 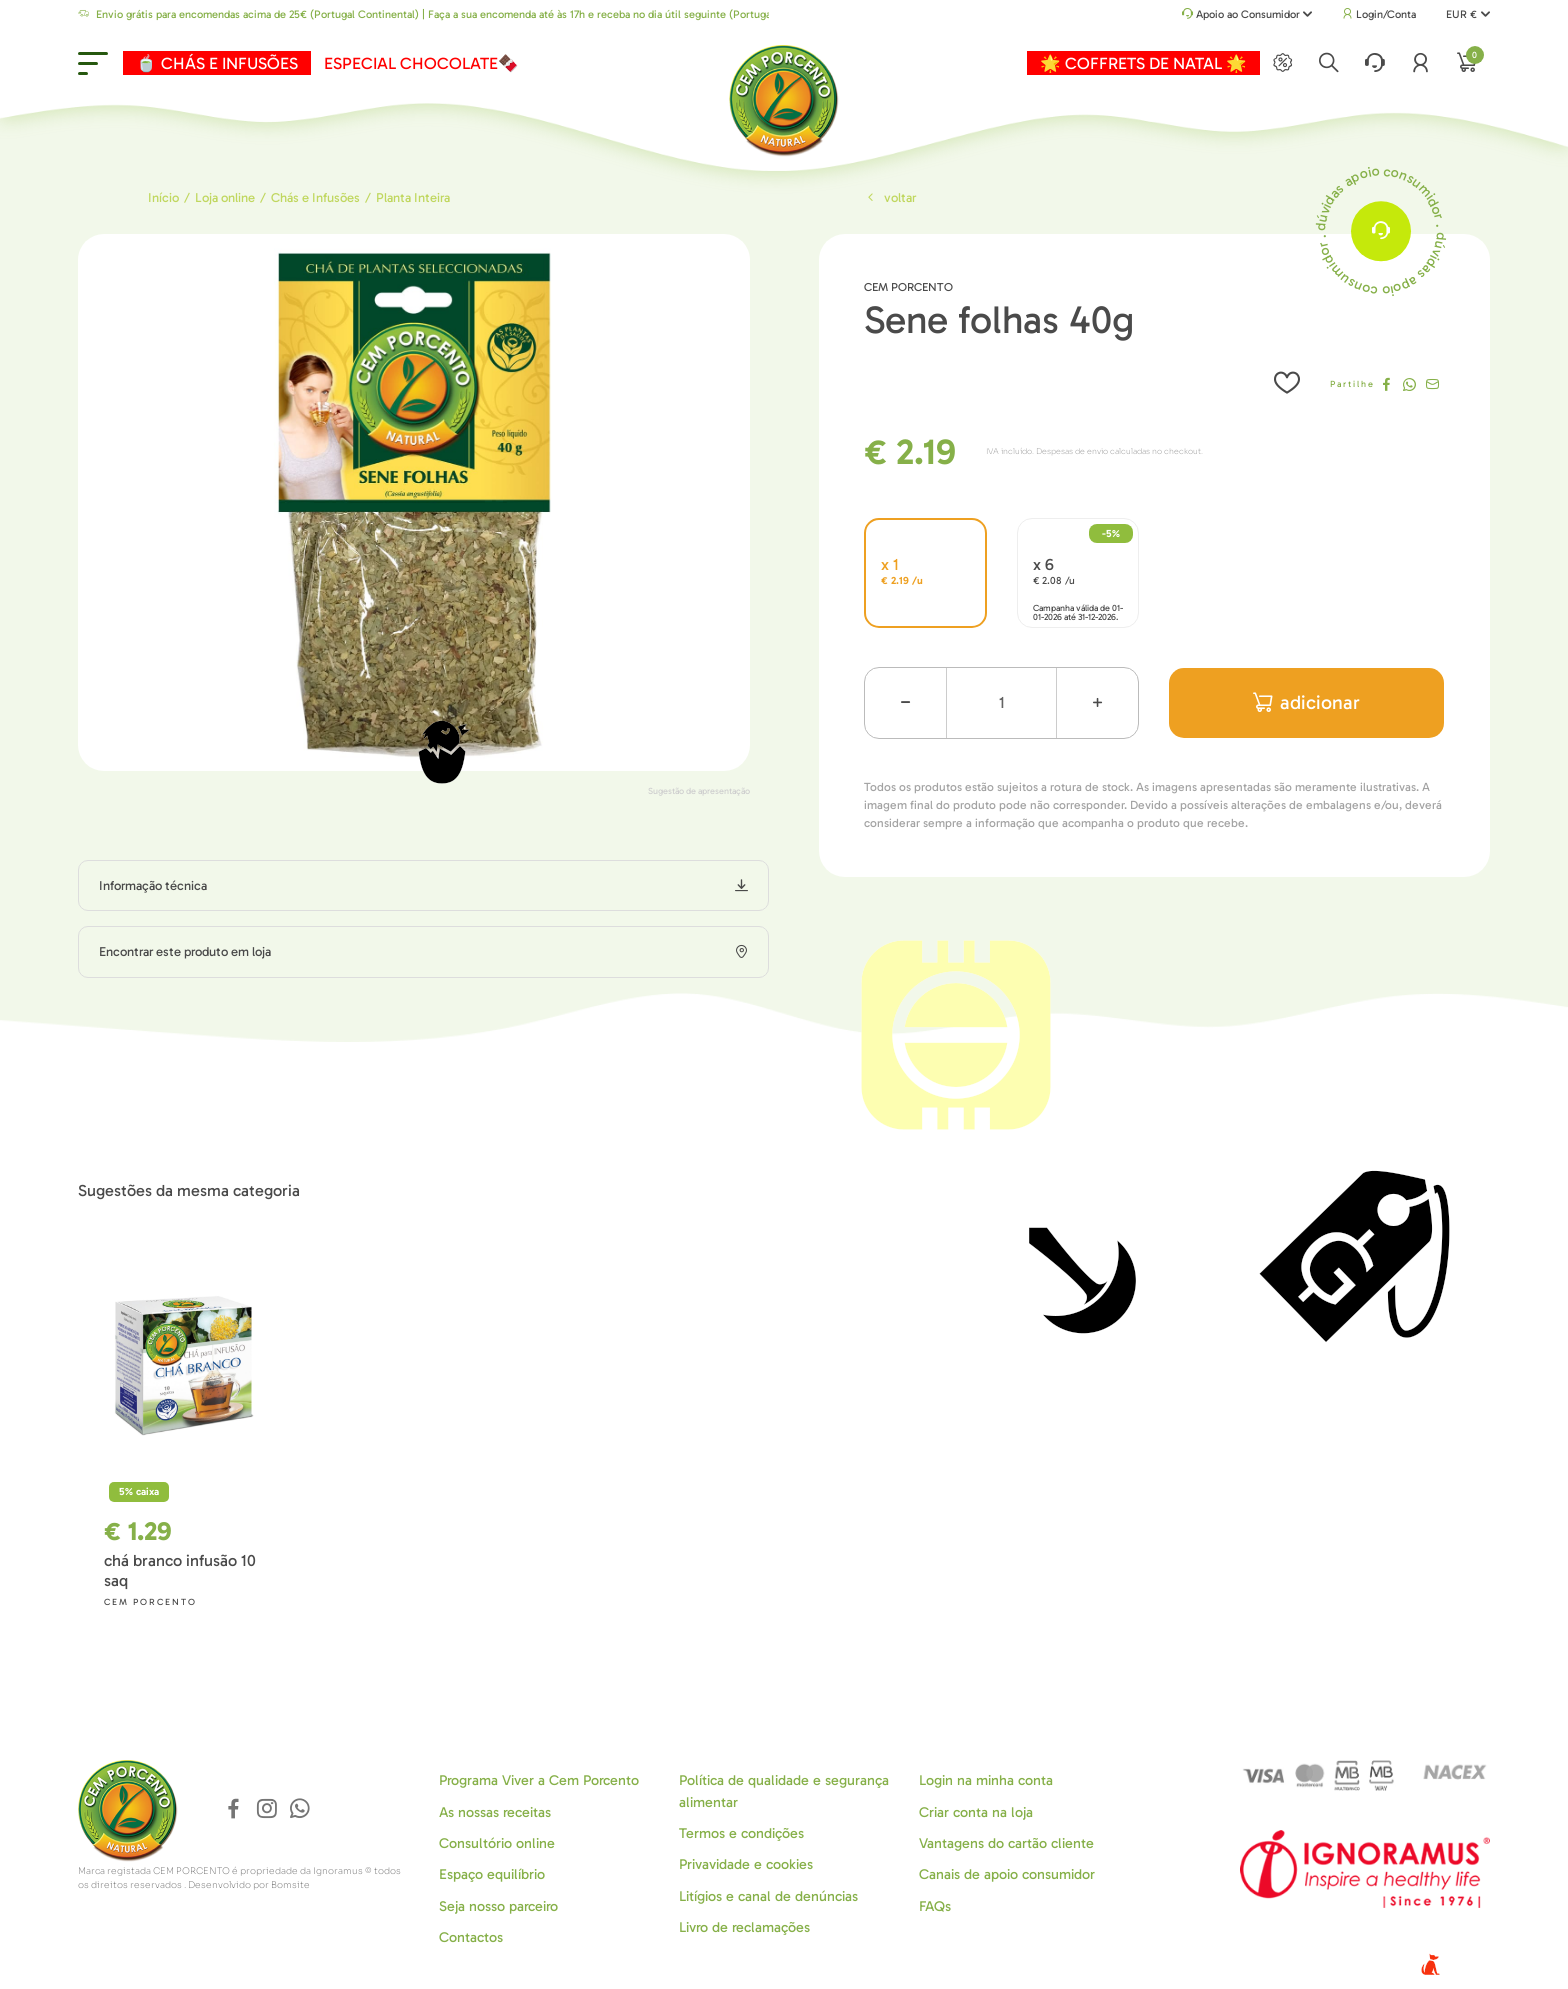 I want to click on access pet or animal-related features, so click(x=1430, y=1964).